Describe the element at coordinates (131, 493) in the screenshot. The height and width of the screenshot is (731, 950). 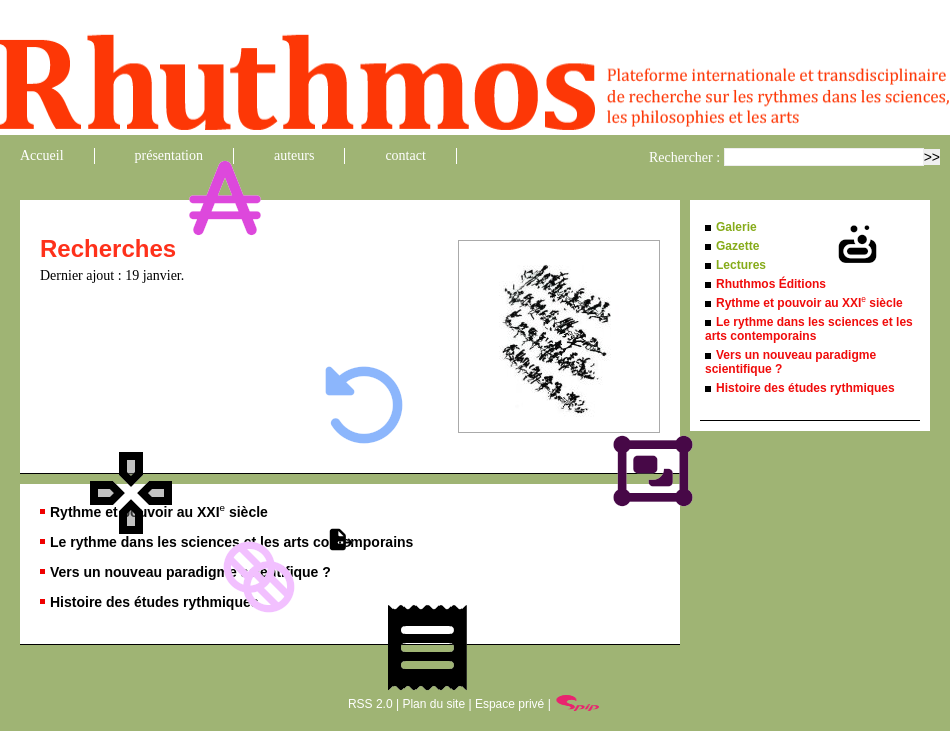
I see `access gaming features or settings` at that location.